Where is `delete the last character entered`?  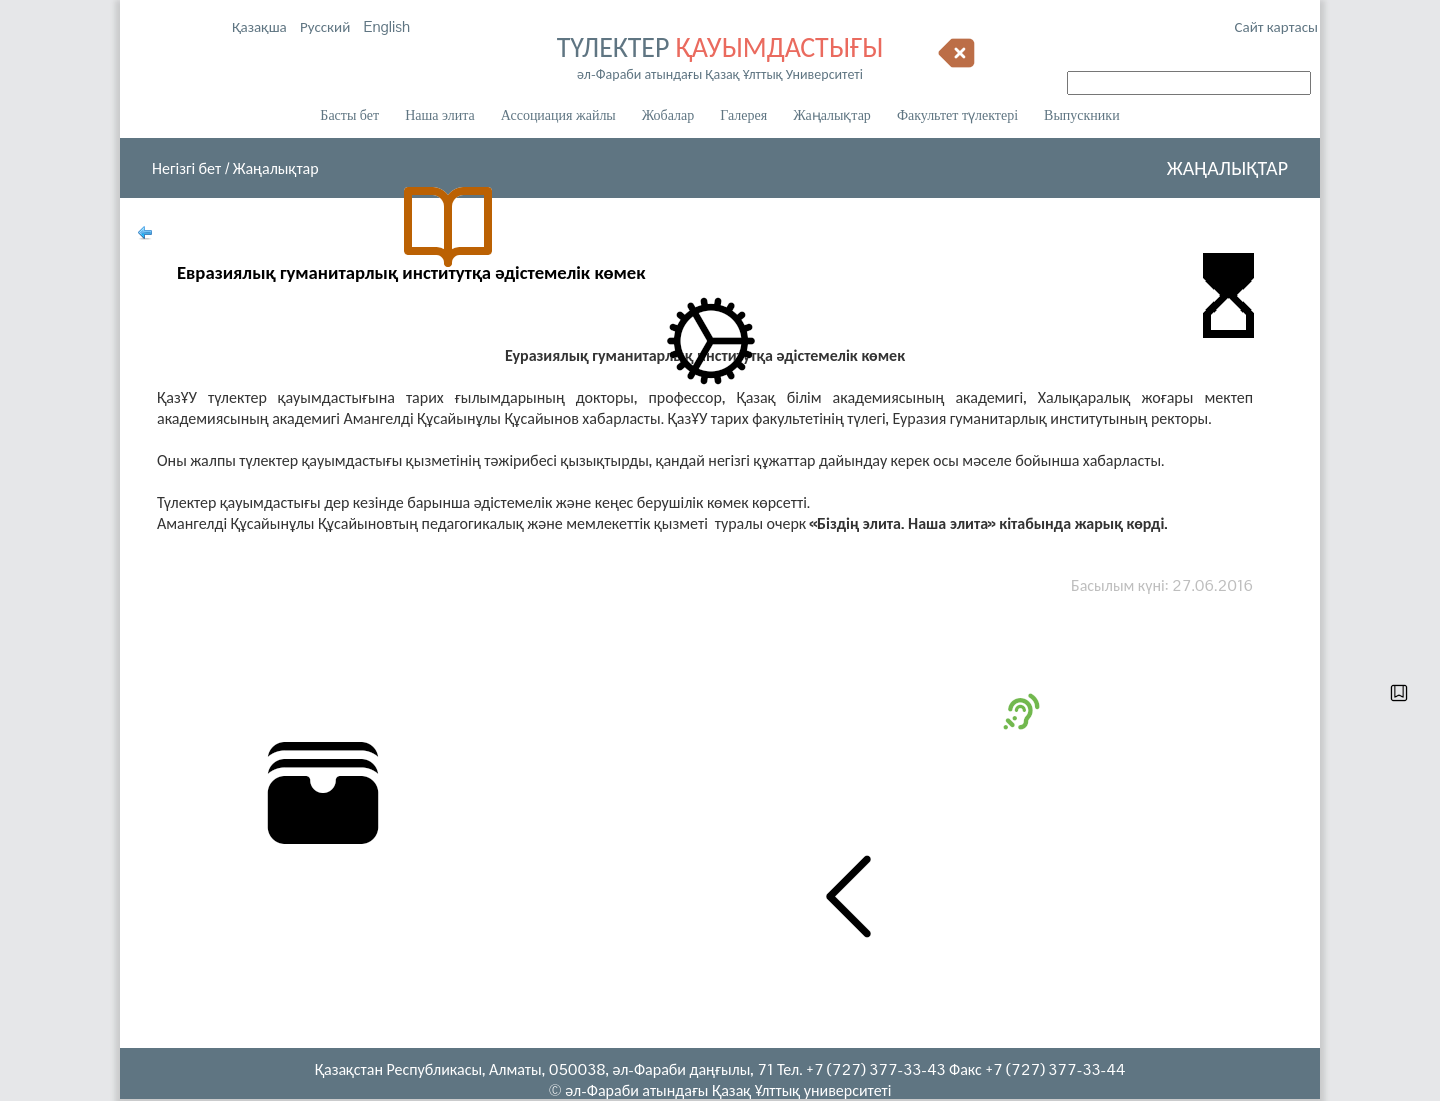 delete the last character entered is located at coordinates (956, 53).